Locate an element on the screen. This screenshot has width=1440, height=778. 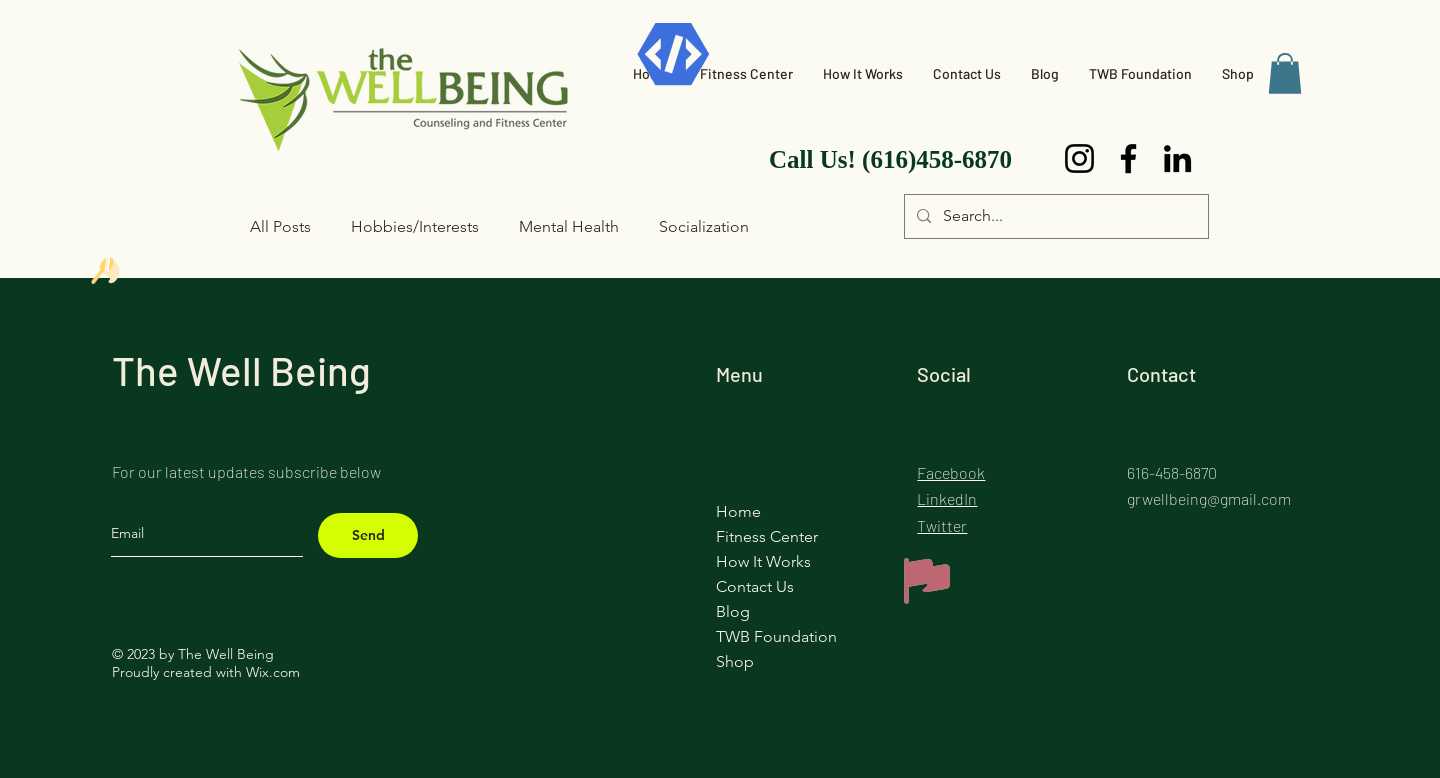
indicates an early verified bot developer badge on discord is located at coordinates (673, 54).